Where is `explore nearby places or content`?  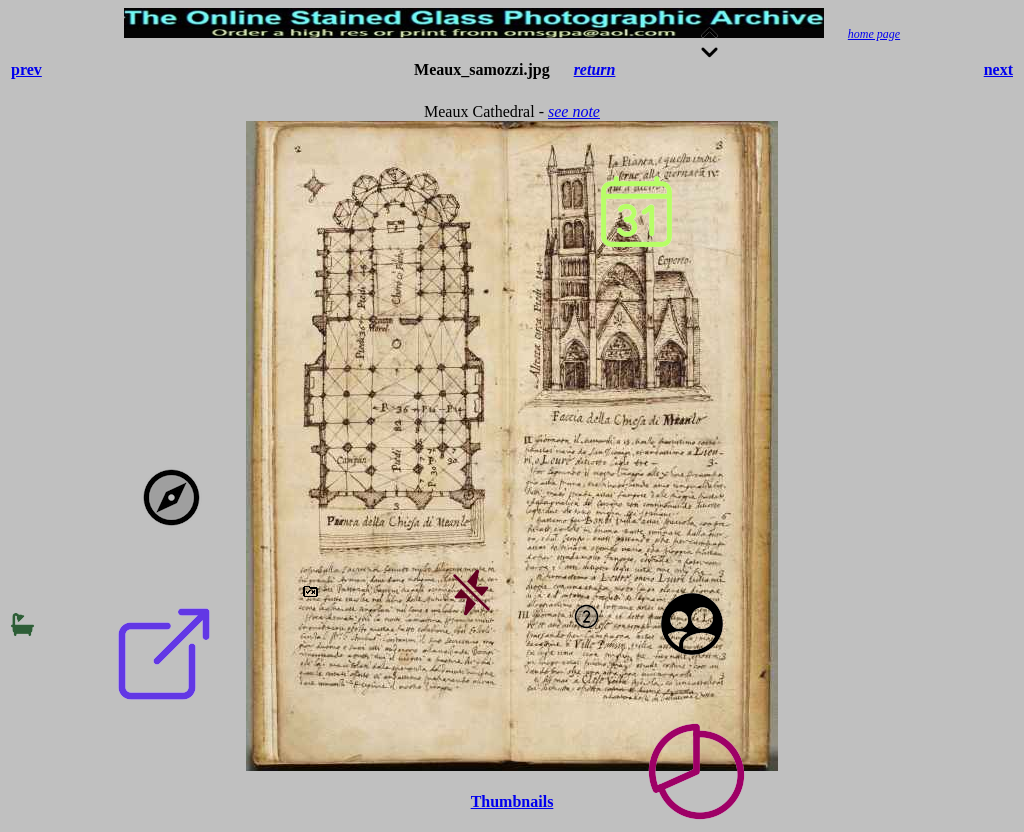 explore nearby places or content is located at coordinates (171, 497).